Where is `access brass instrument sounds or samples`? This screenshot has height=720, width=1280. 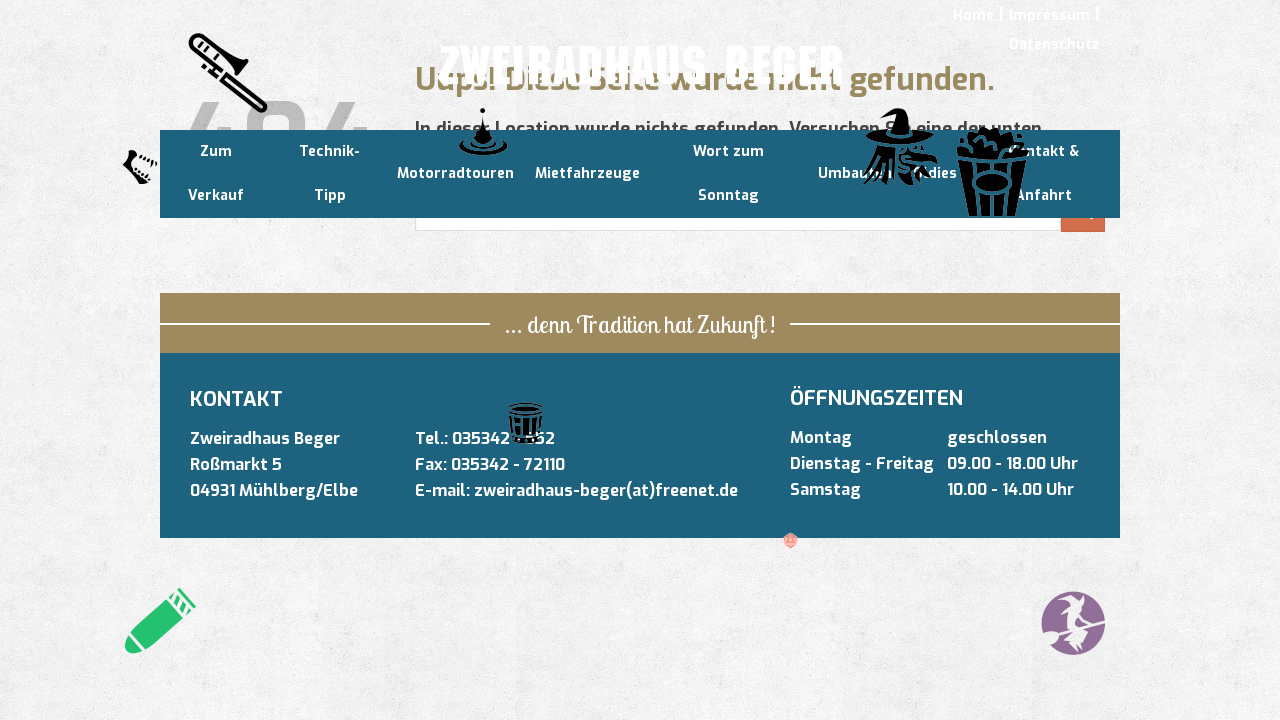 access brass instrument sounds or samples is located at coordinates (228, 73).